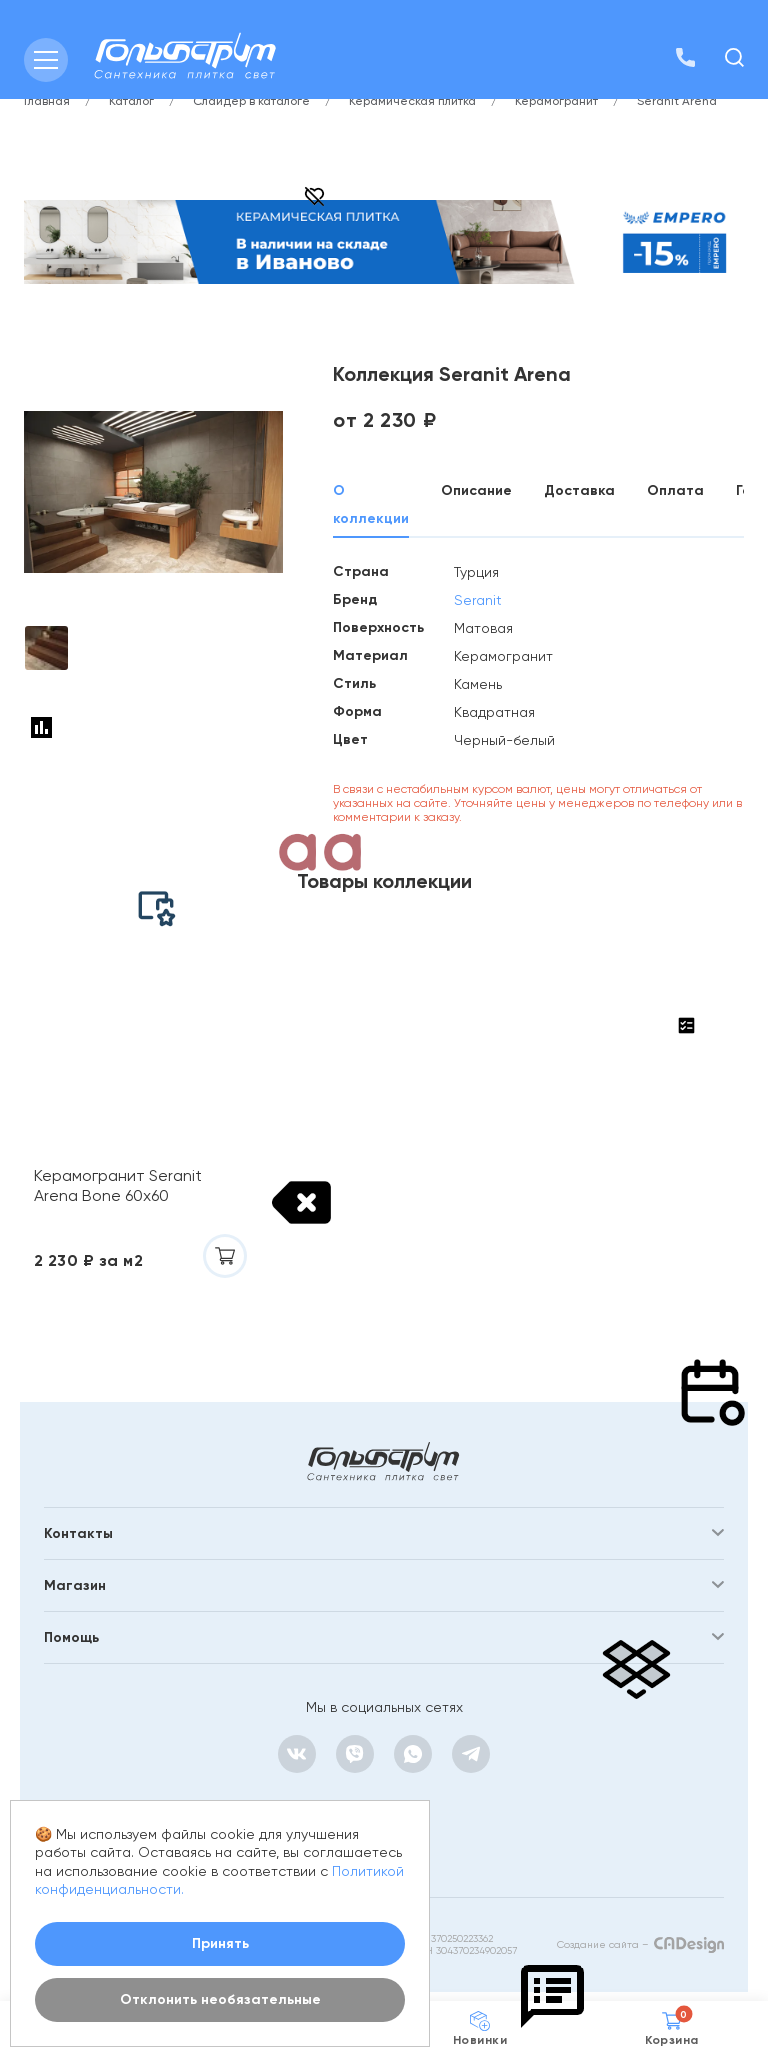  What do you see at coordinates (41, 727) in the screenshot?
I see `view analytics or performance reports` at bounding box center [41, 727].